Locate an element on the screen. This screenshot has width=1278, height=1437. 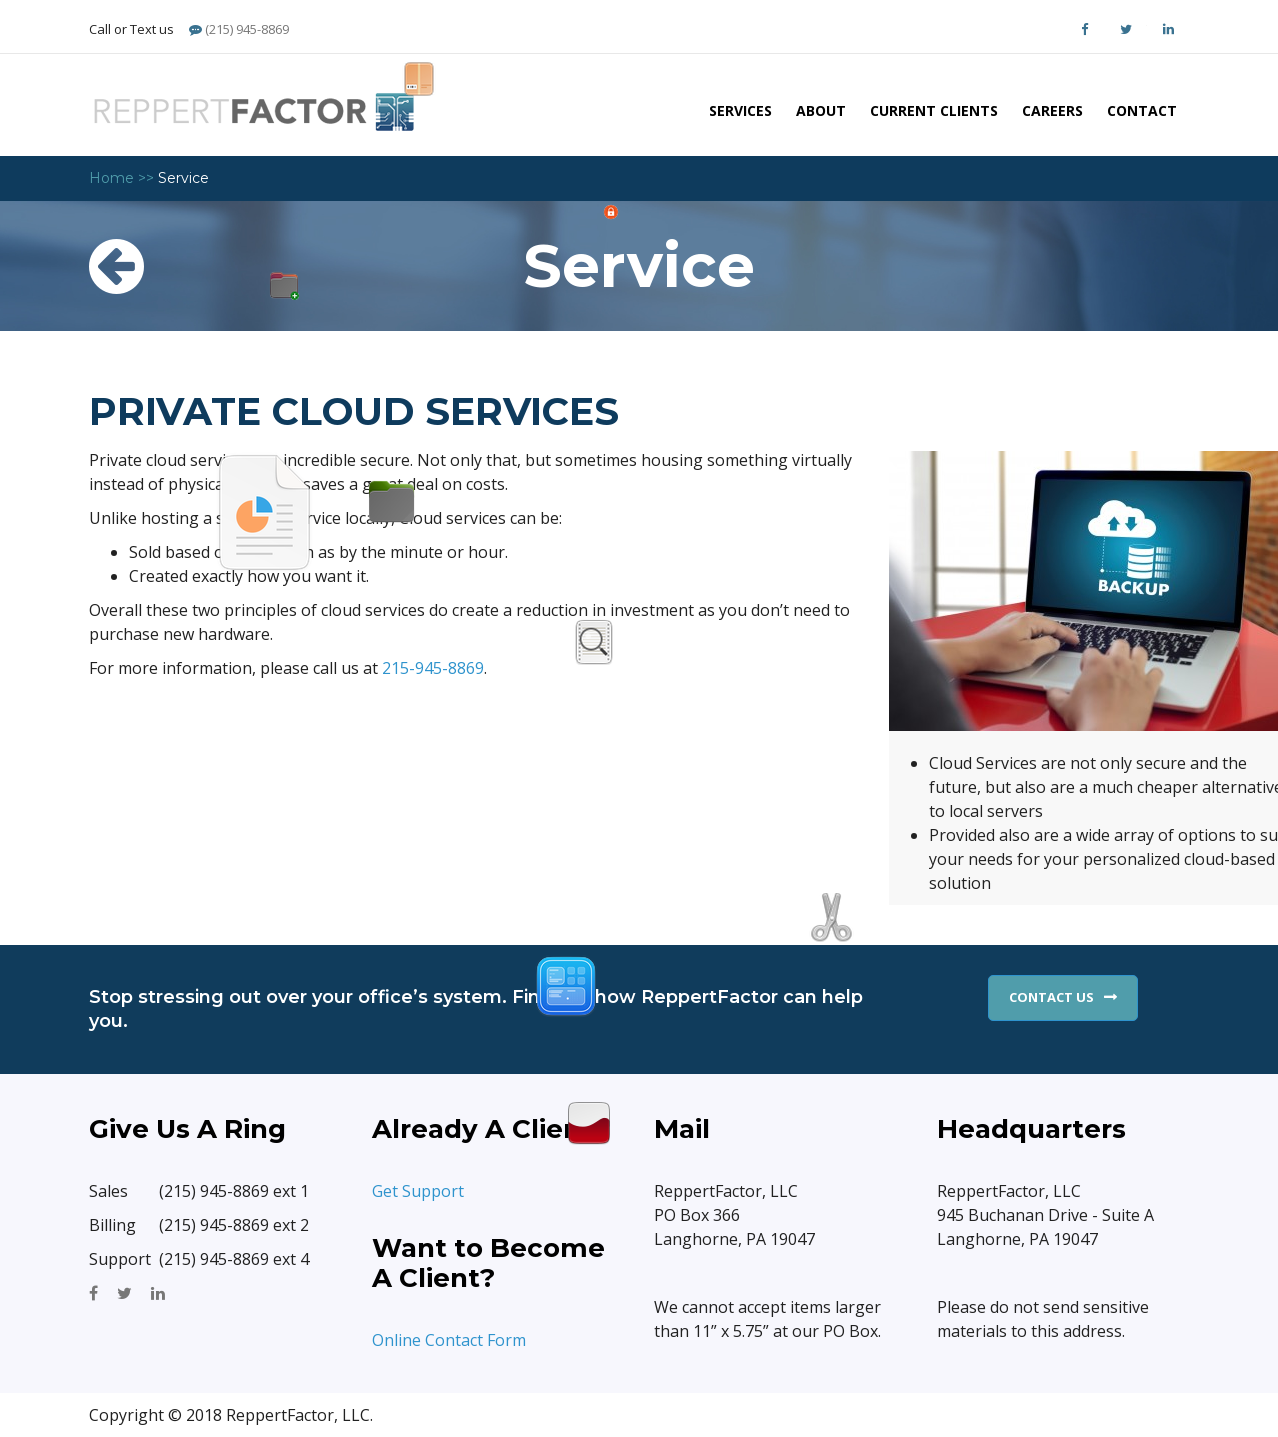
open wine compatibility layer application is located at coordinates (589, 1123).